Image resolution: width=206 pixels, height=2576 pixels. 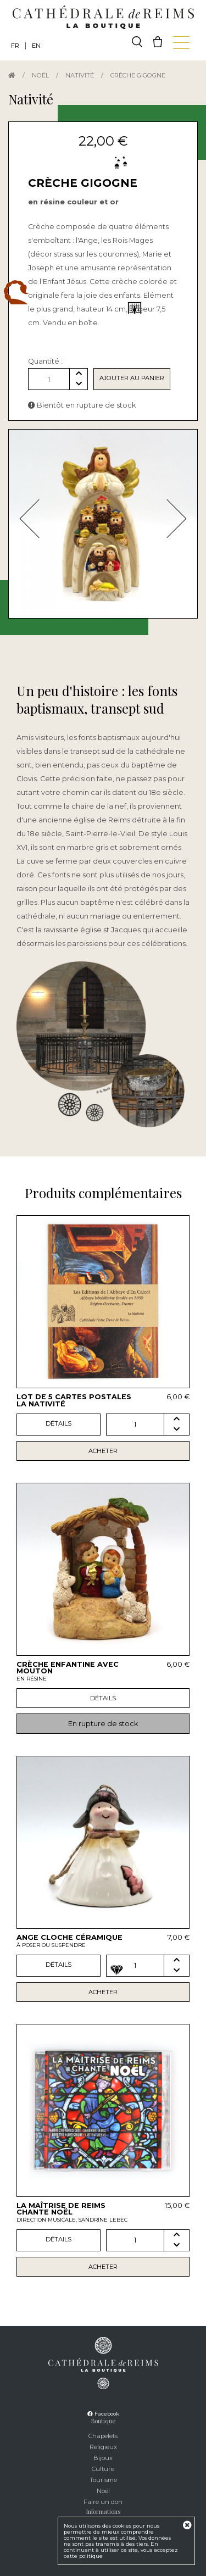 I want to click on select goalkeeper position in team lineup, so click(x=135, y=307).